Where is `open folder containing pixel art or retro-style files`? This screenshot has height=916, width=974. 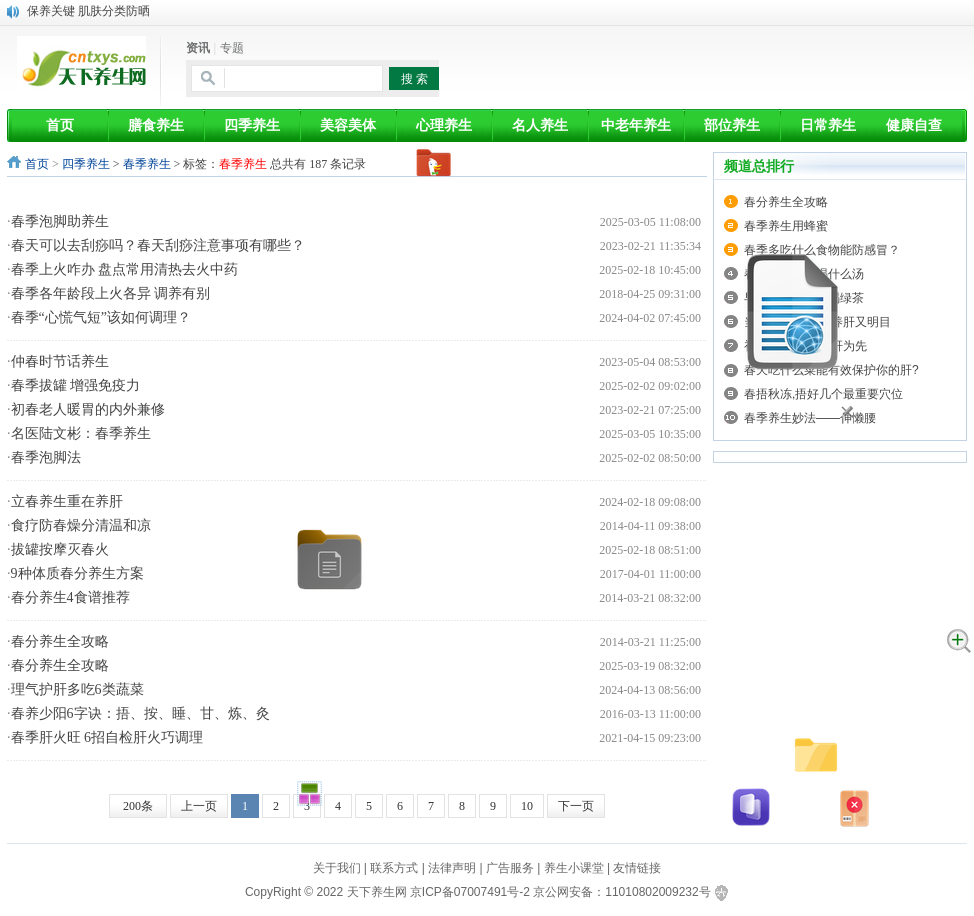 open folder containing pixel art or retro-style files is located at coordinates (816, 756).